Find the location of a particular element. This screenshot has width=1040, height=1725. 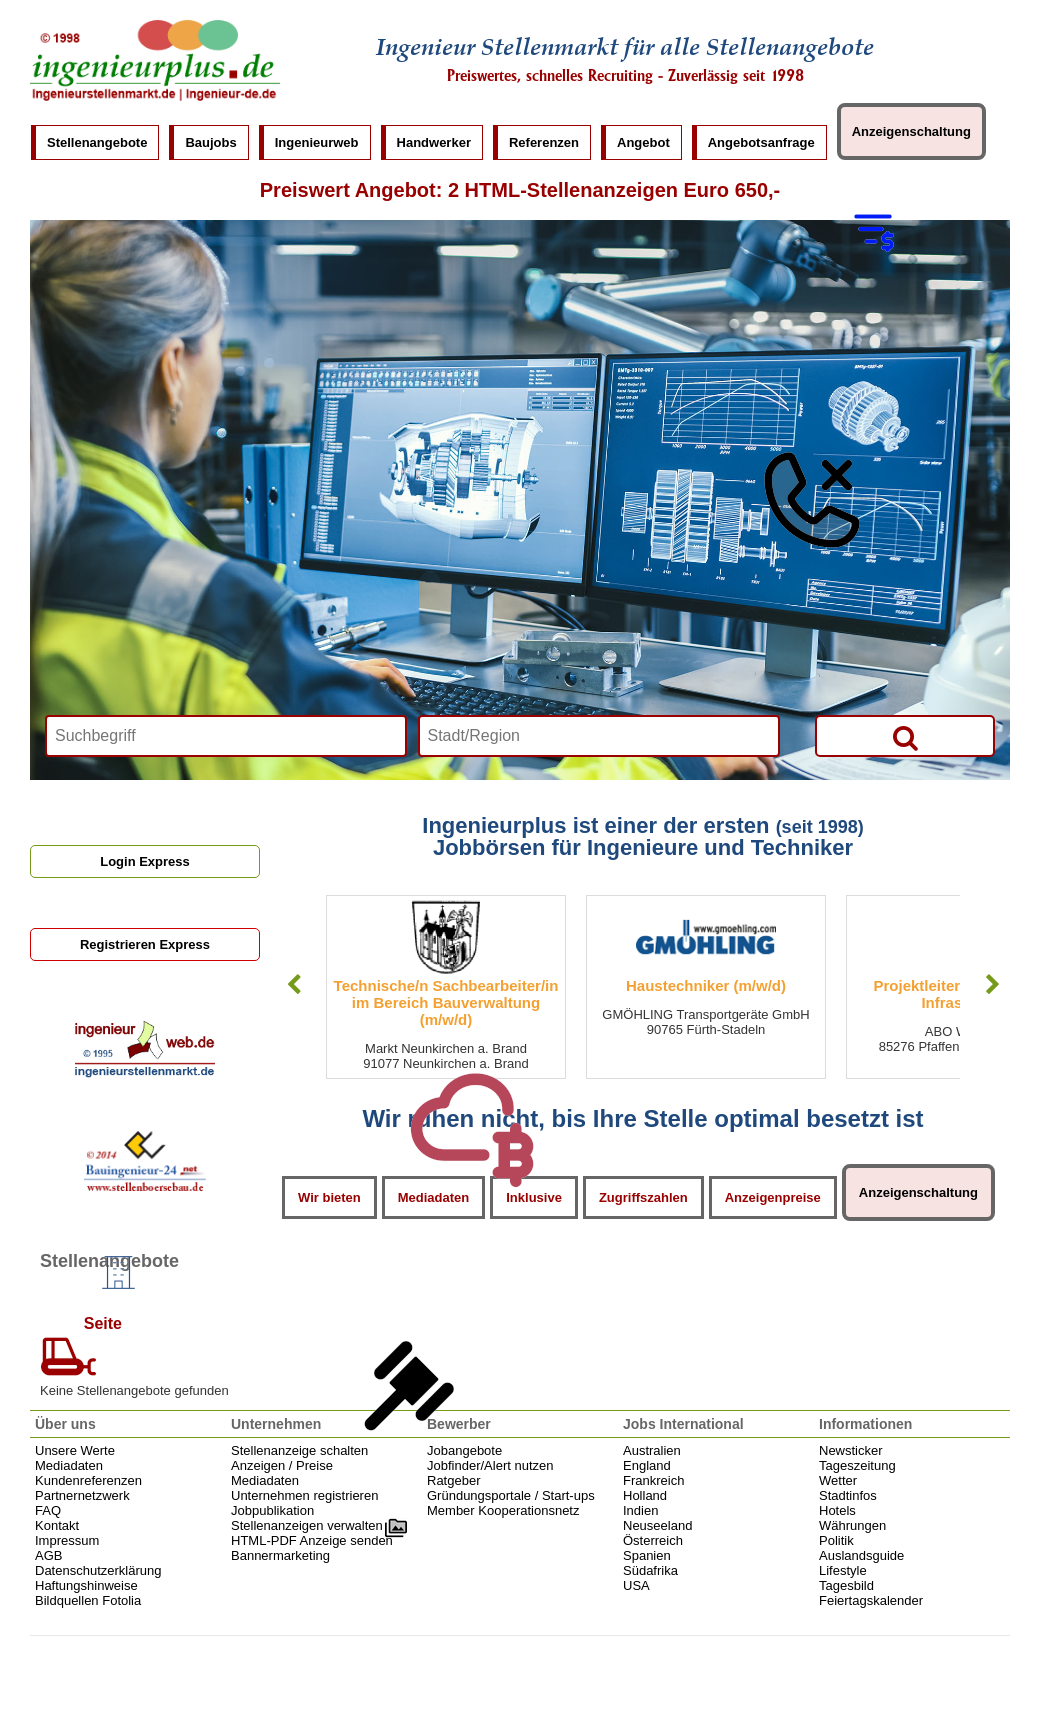

access legal or terms of service settings is located at coordinates (406, 1389).